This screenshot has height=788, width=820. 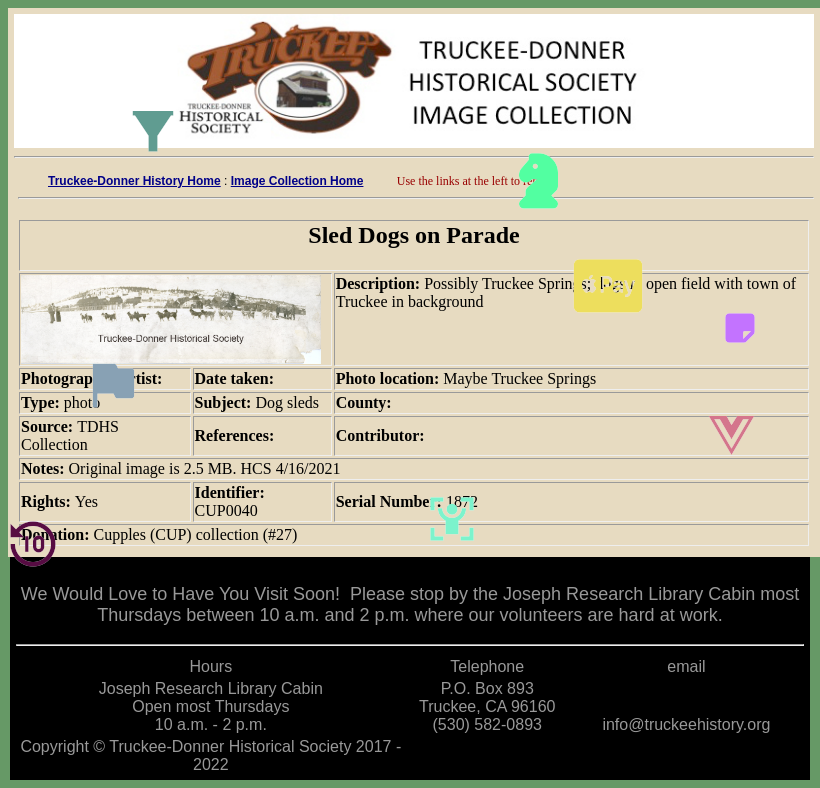 I want to click on filter list or search results, so click(x=153, y=129).